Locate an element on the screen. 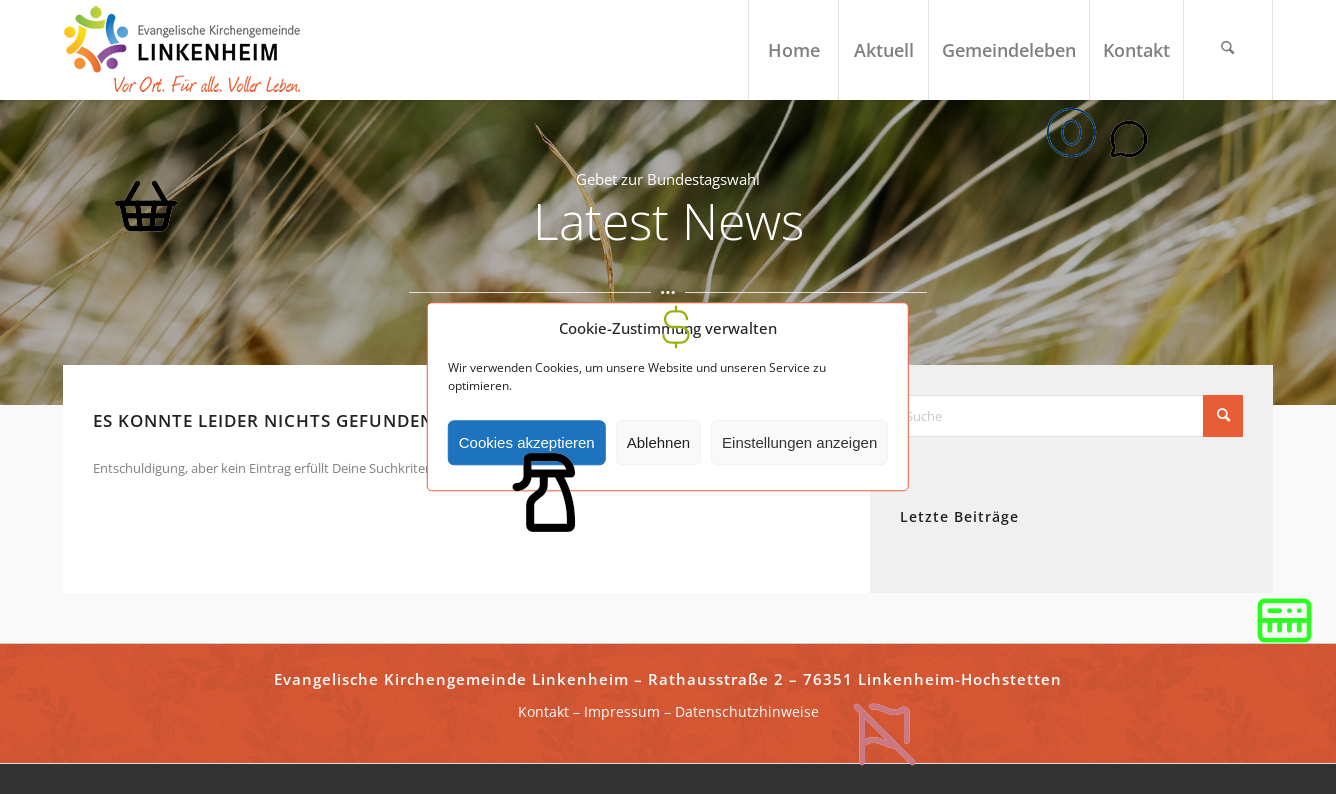  view your shopping basket is located at coordinates (146, 206).